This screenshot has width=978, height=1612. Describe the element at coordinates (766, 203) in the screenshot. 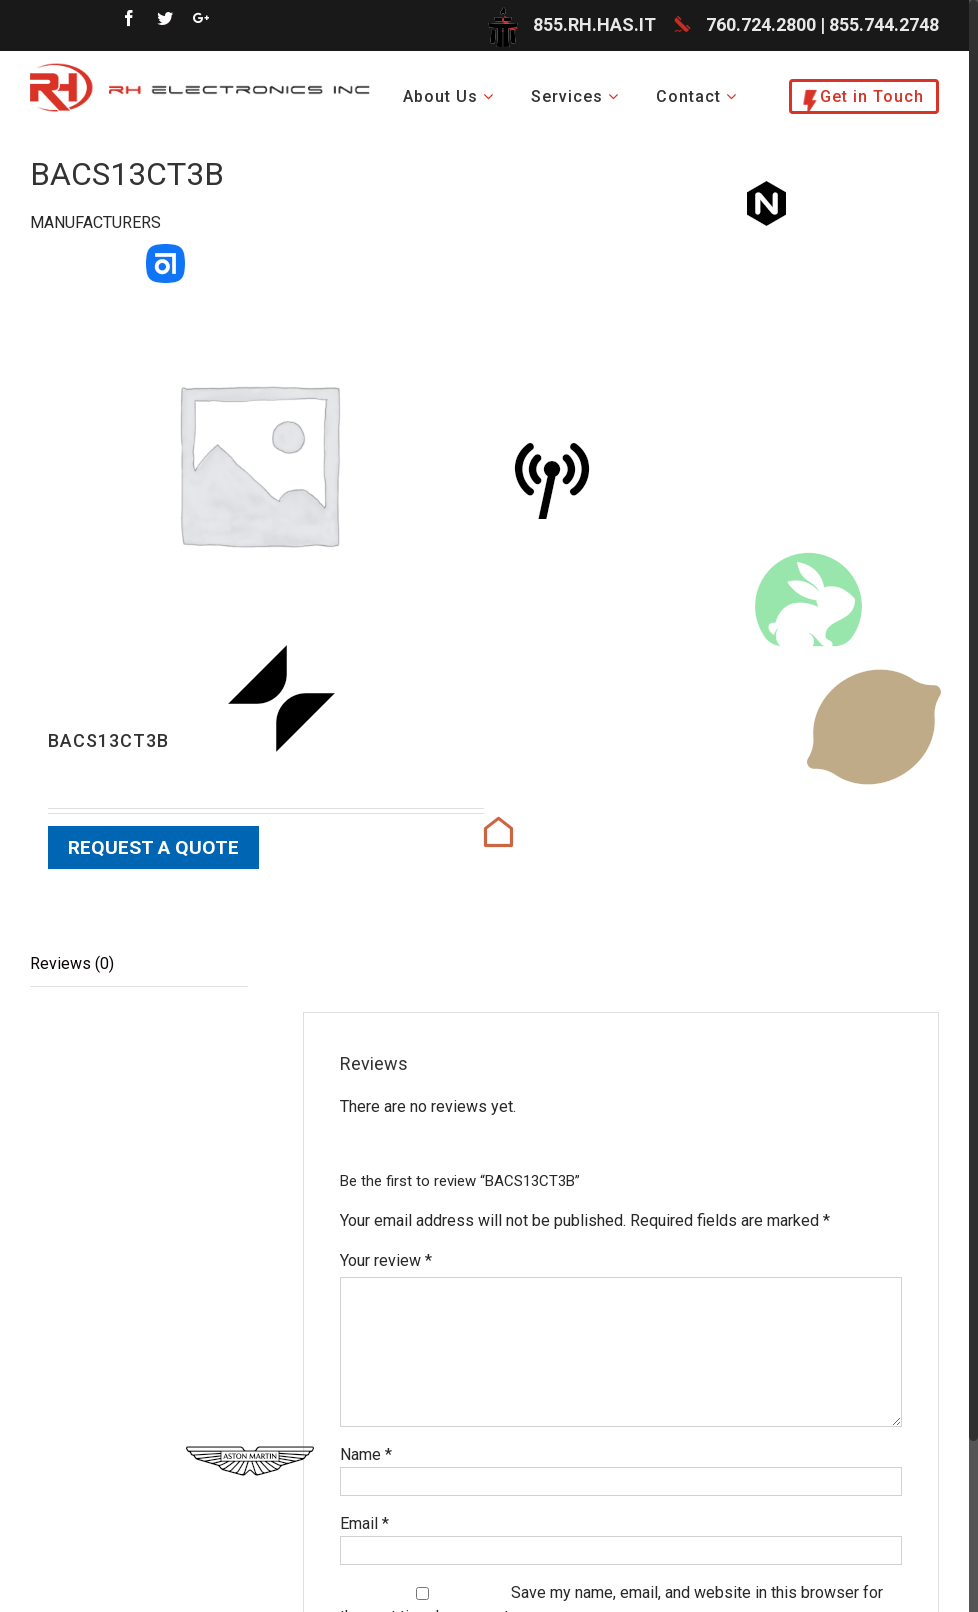

I see `nginx web server logo` at that location.